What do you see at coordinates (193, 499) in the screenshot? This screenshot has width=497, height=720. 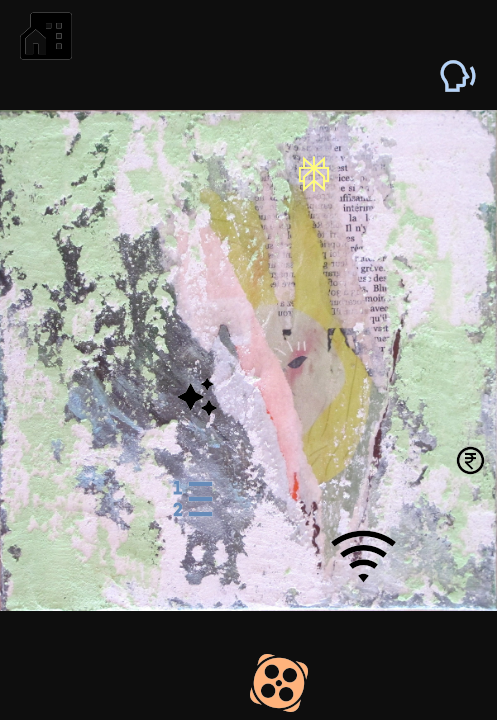 I see `create a numbered list` at bounding box center [193, 499].